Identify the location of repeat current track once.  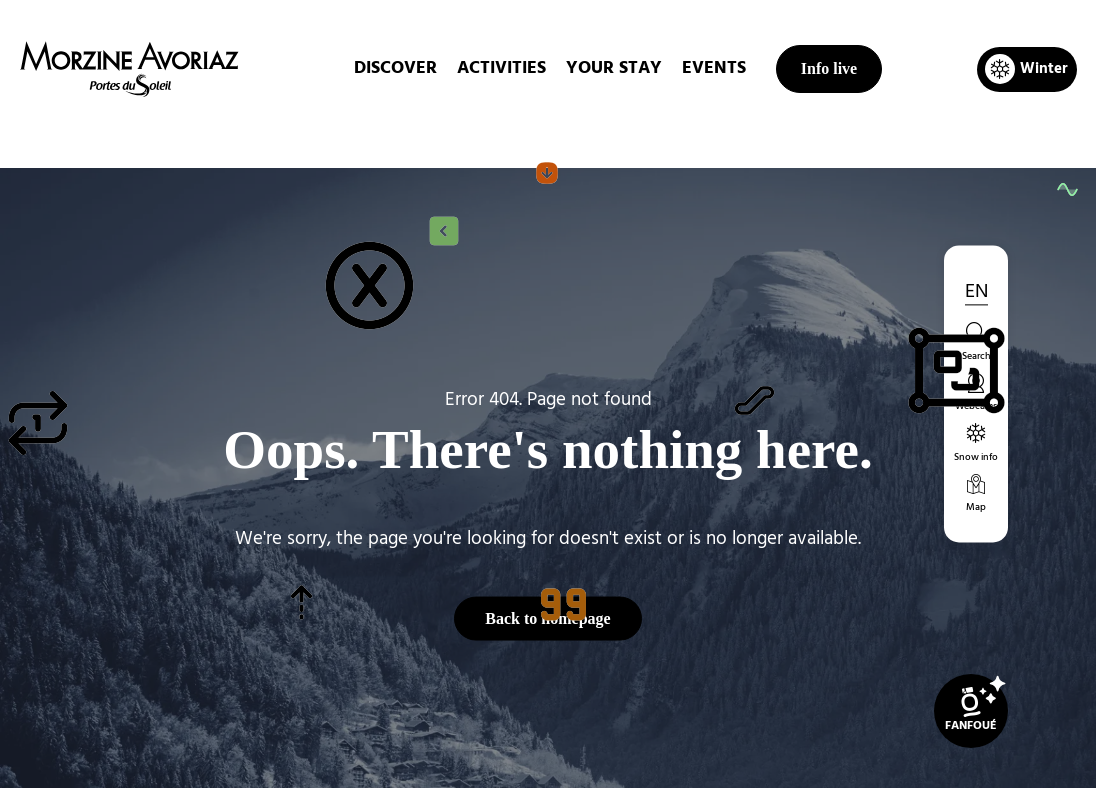
(38, 423).